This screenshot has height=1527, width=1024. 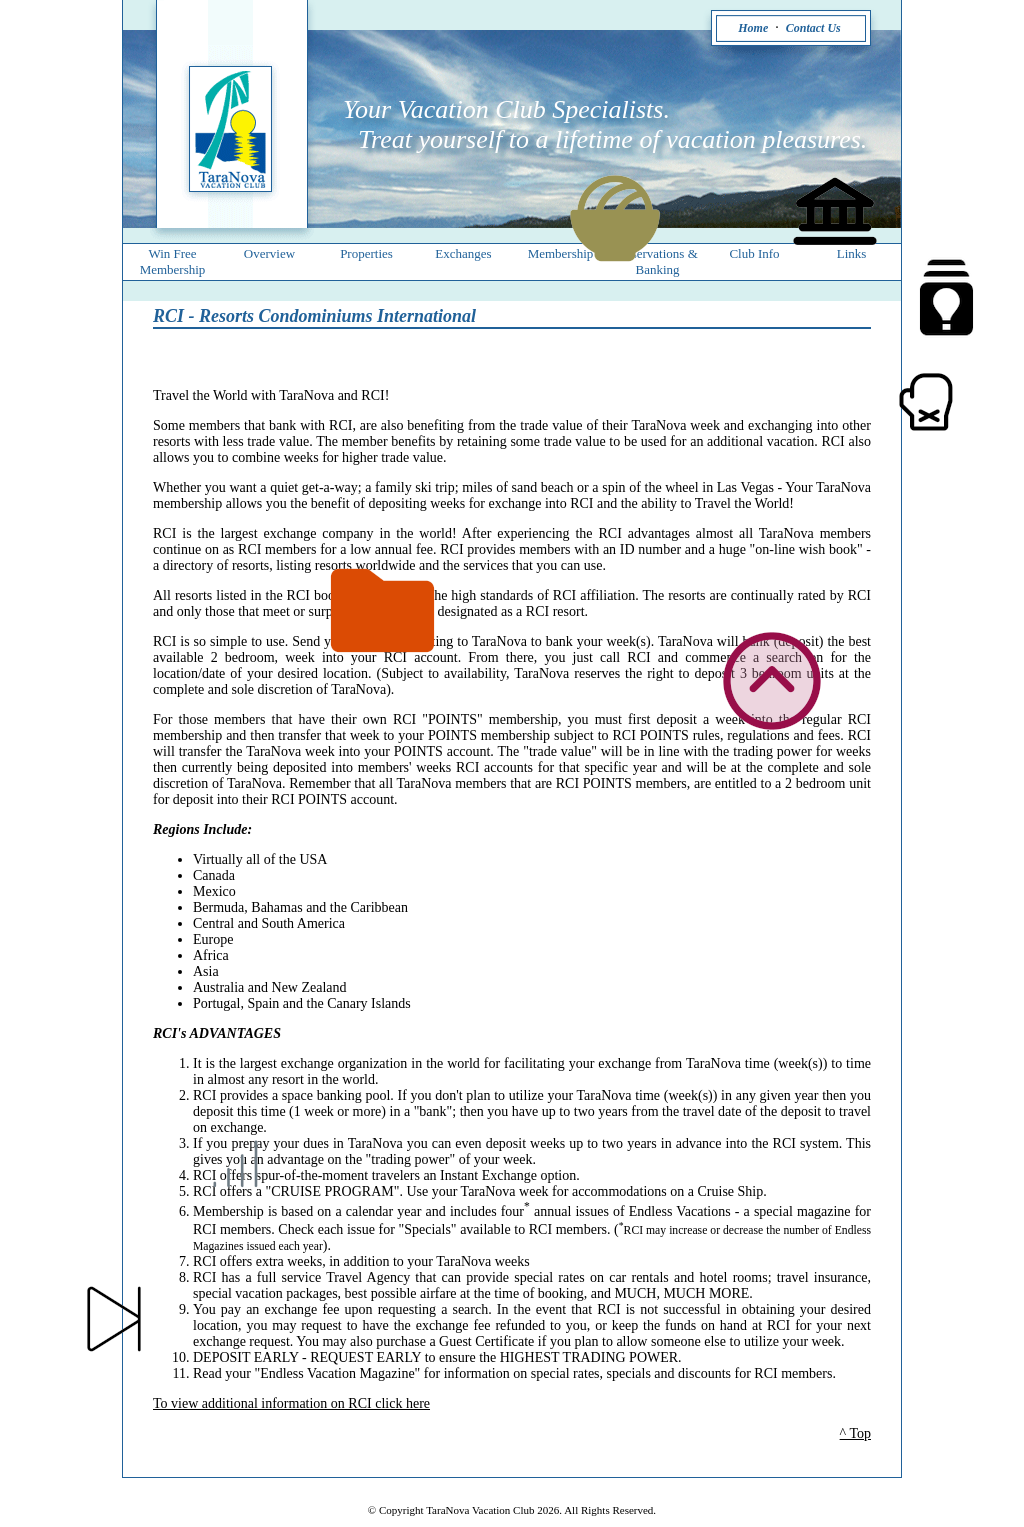 What do you see at coordinates (927, 403) in the screenshot?
I see `access boxing or martial arts content` at bounding box center [927, 403].